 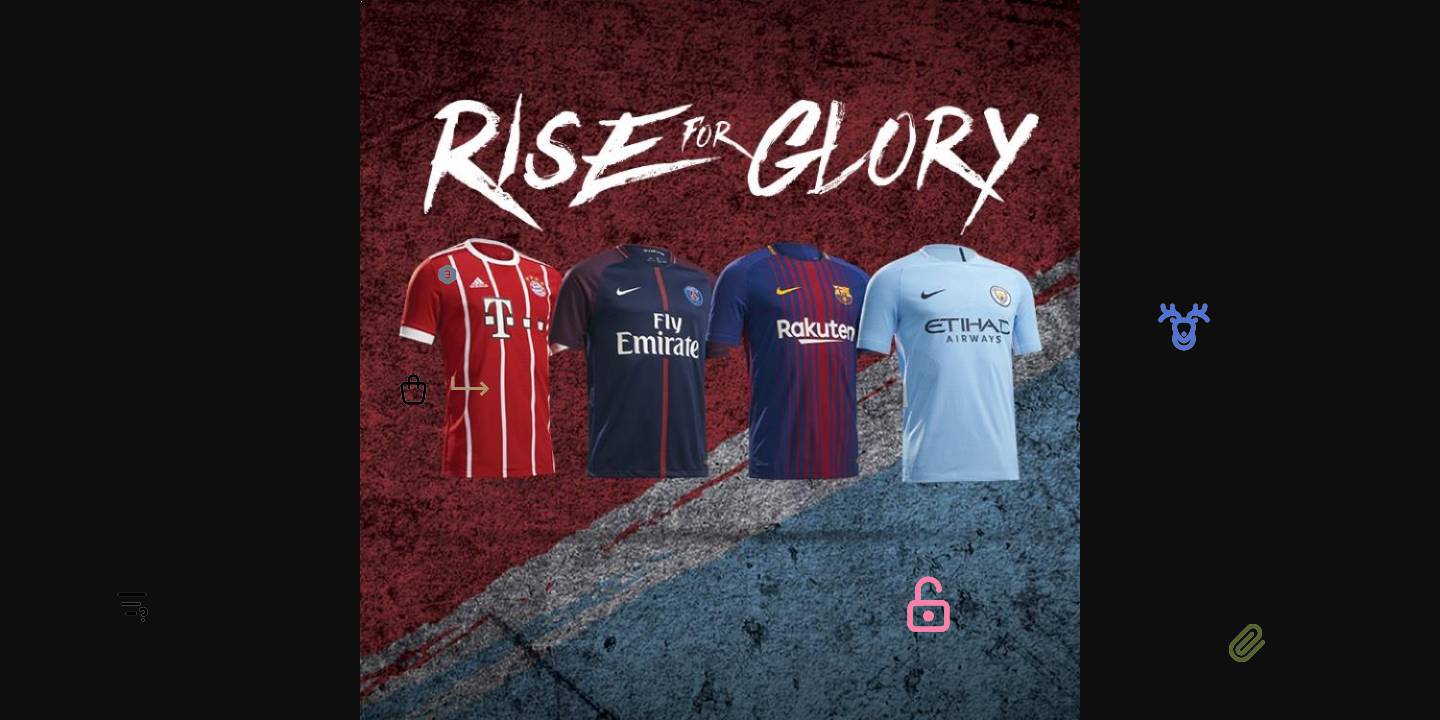 I want to click on unlocked or unsecured state, so click(x=928, y=605).